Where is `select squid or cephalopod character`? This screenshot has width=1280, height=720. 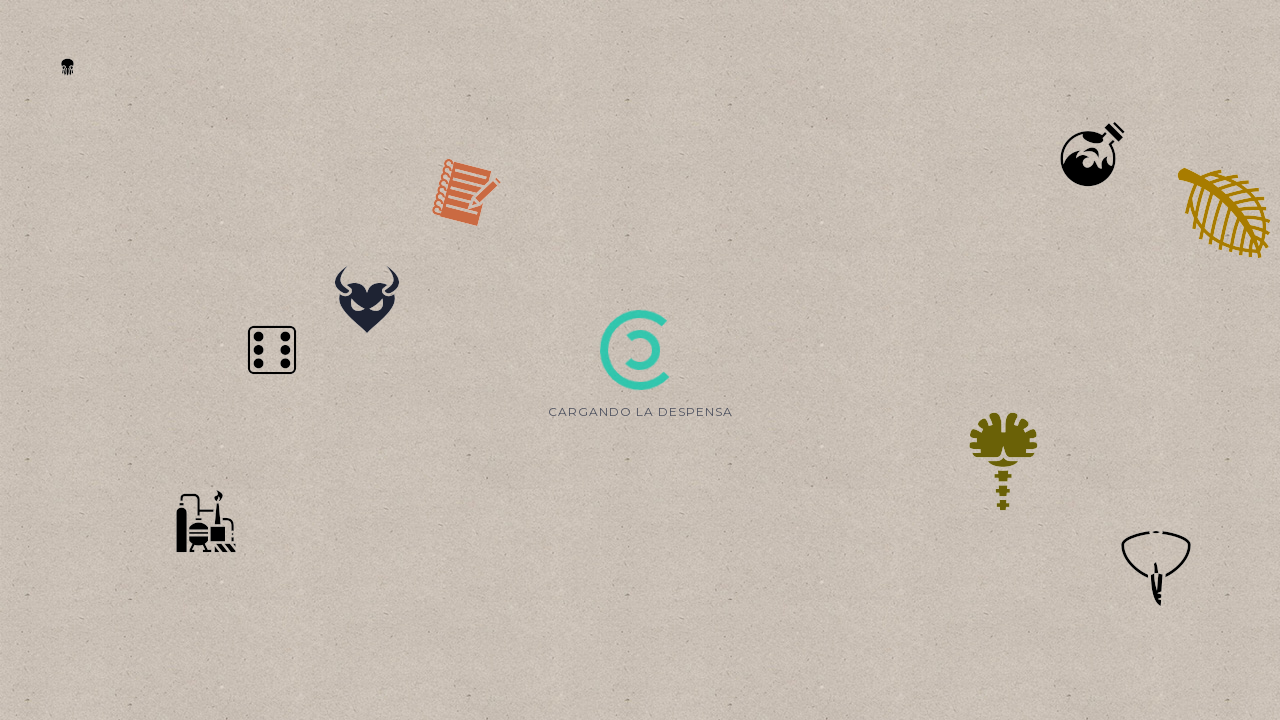
select squid or cephalopod character is located at coordinates (67, 67).